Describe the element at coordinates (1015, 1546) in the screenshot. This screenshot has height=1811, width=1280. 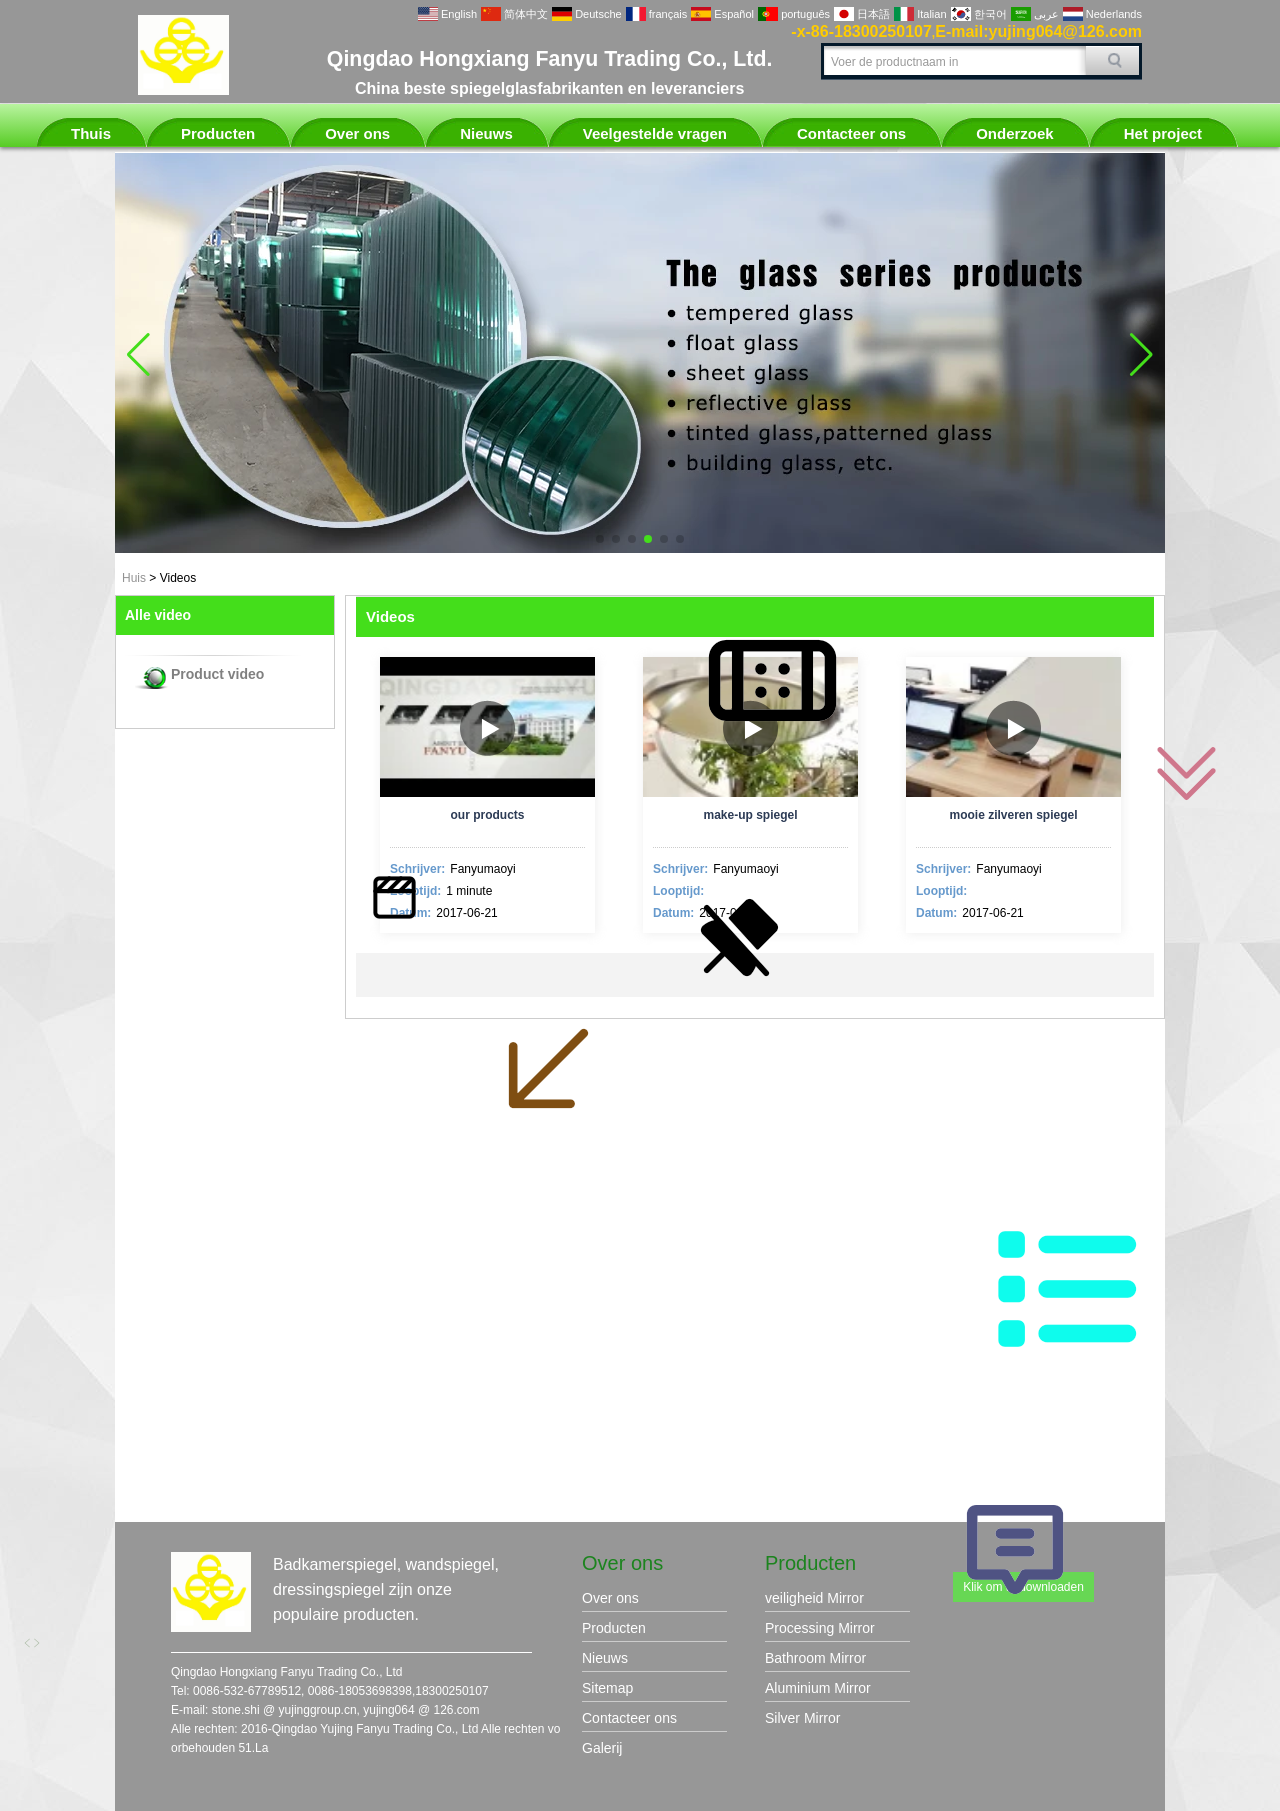
I see `open chat or messaging` at that location.